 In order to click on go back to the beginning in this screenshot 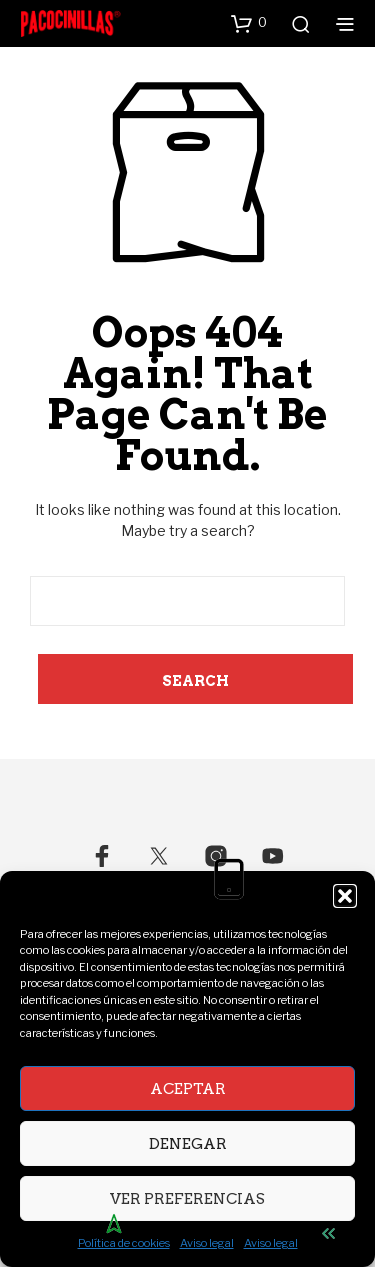, I will do `click(328, 1233)`.